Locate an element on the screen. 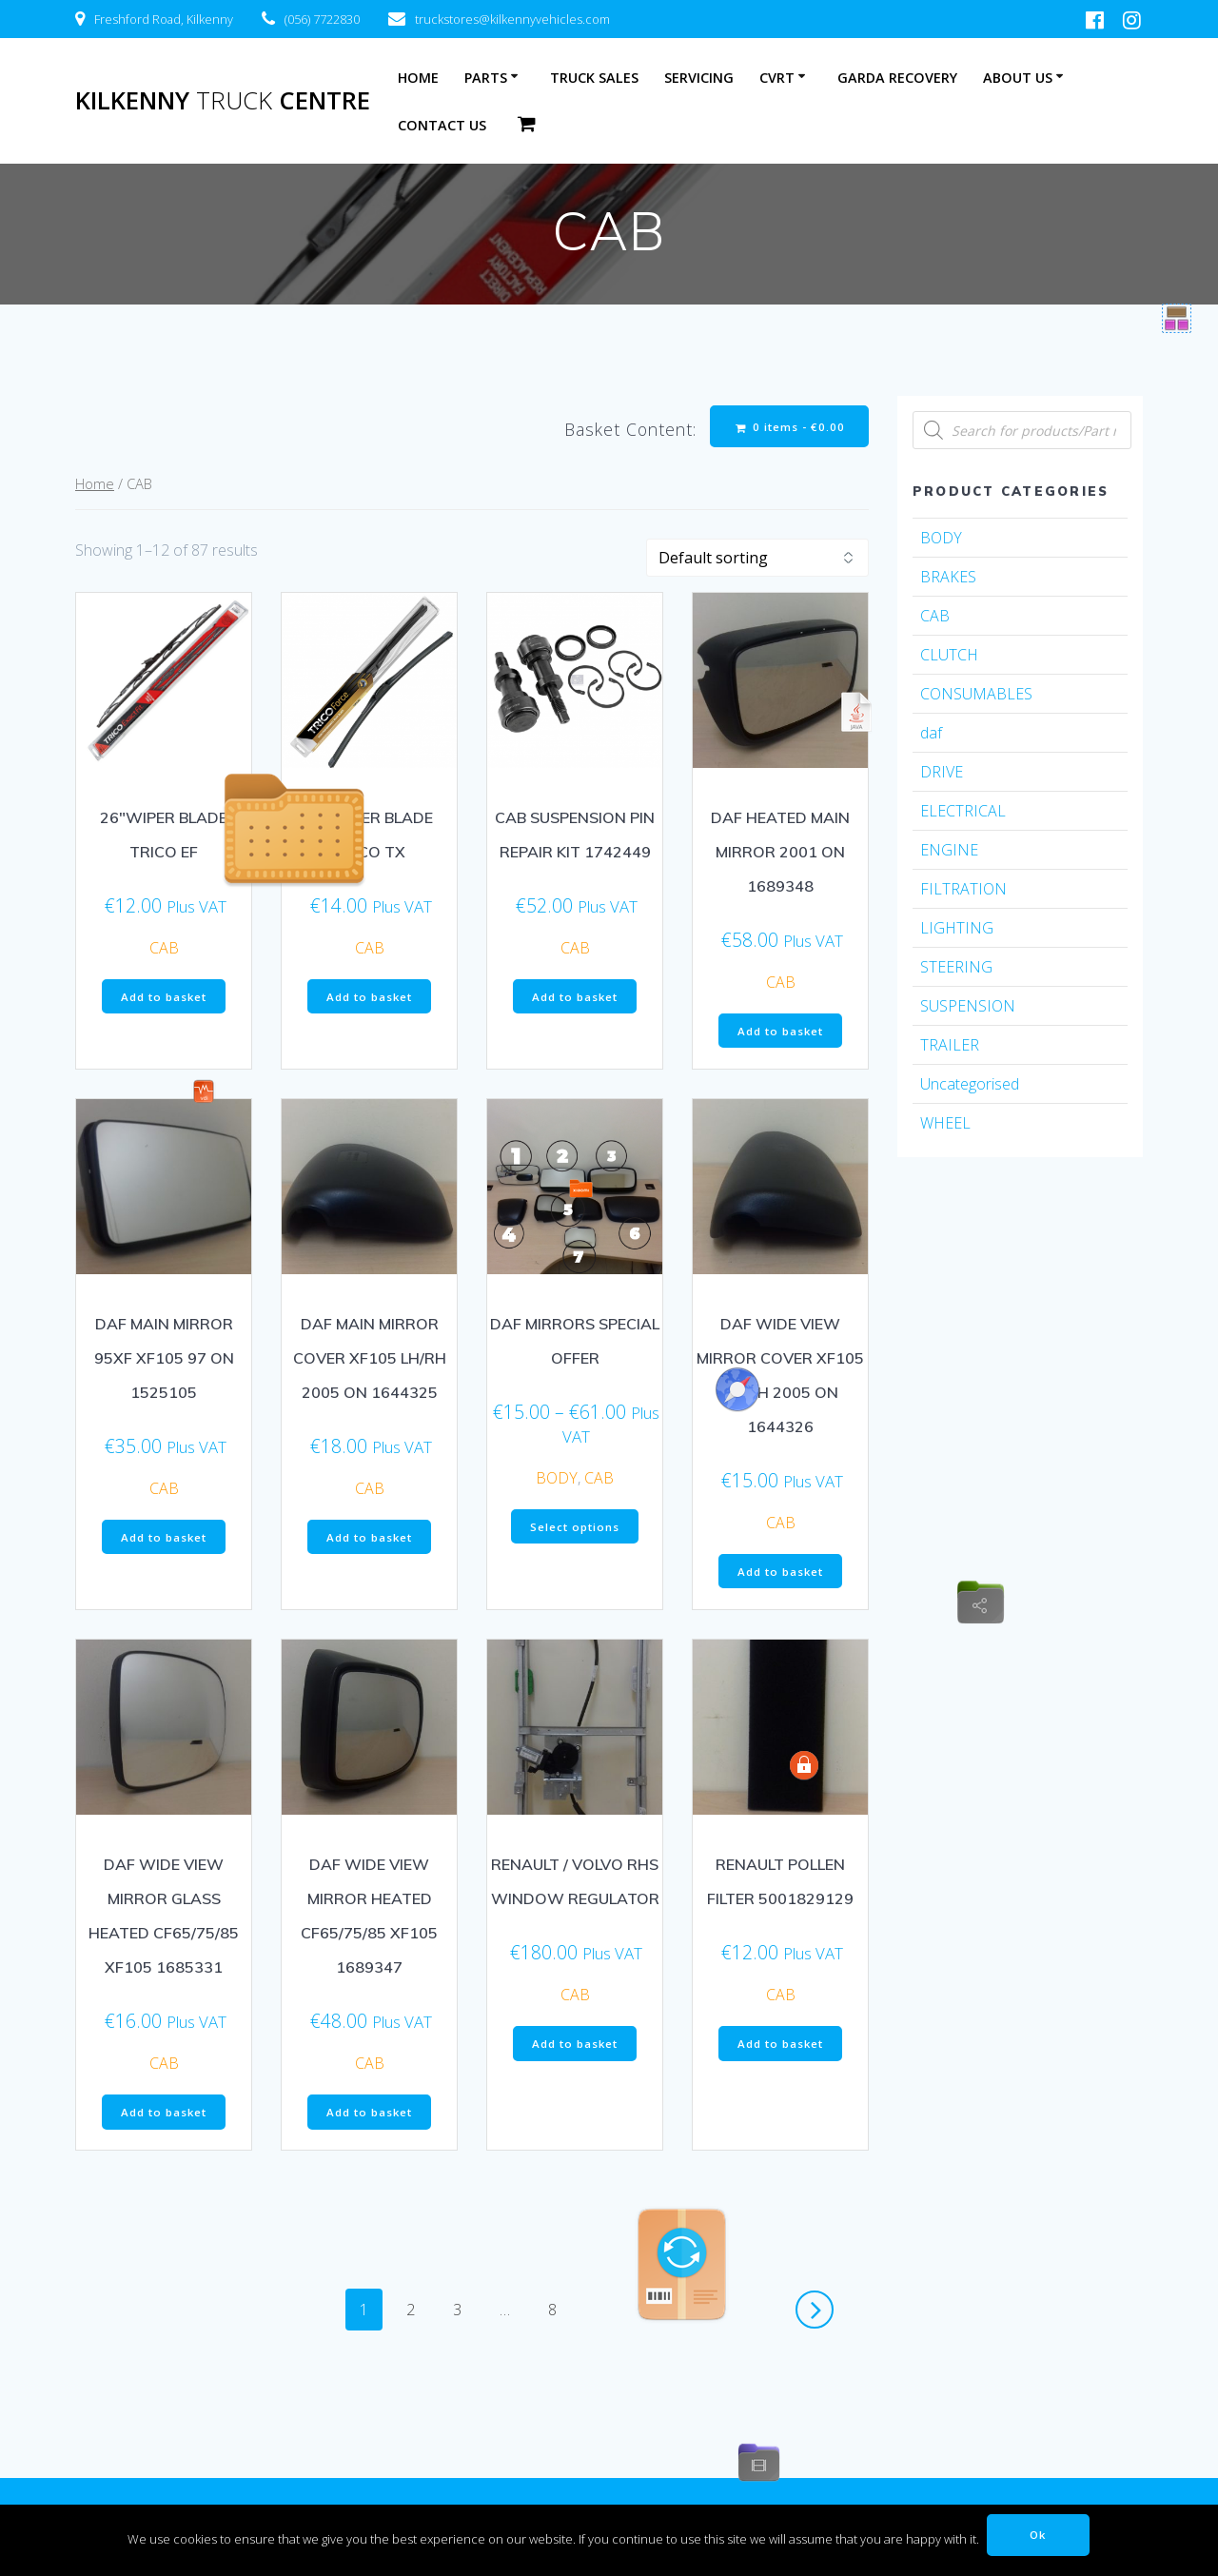 The width and height of the screenshot is (1218, 2576). open xiaomi files folder is located at coordinates (580, 1189).